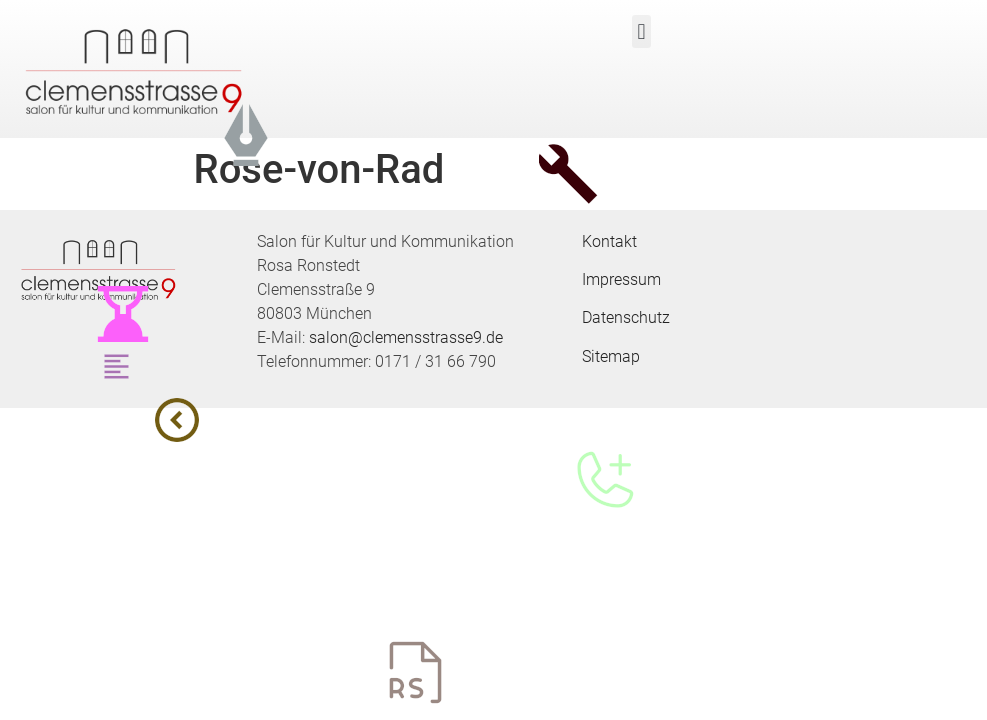  I want to click on access vector drawing tools, so click(246, 135).